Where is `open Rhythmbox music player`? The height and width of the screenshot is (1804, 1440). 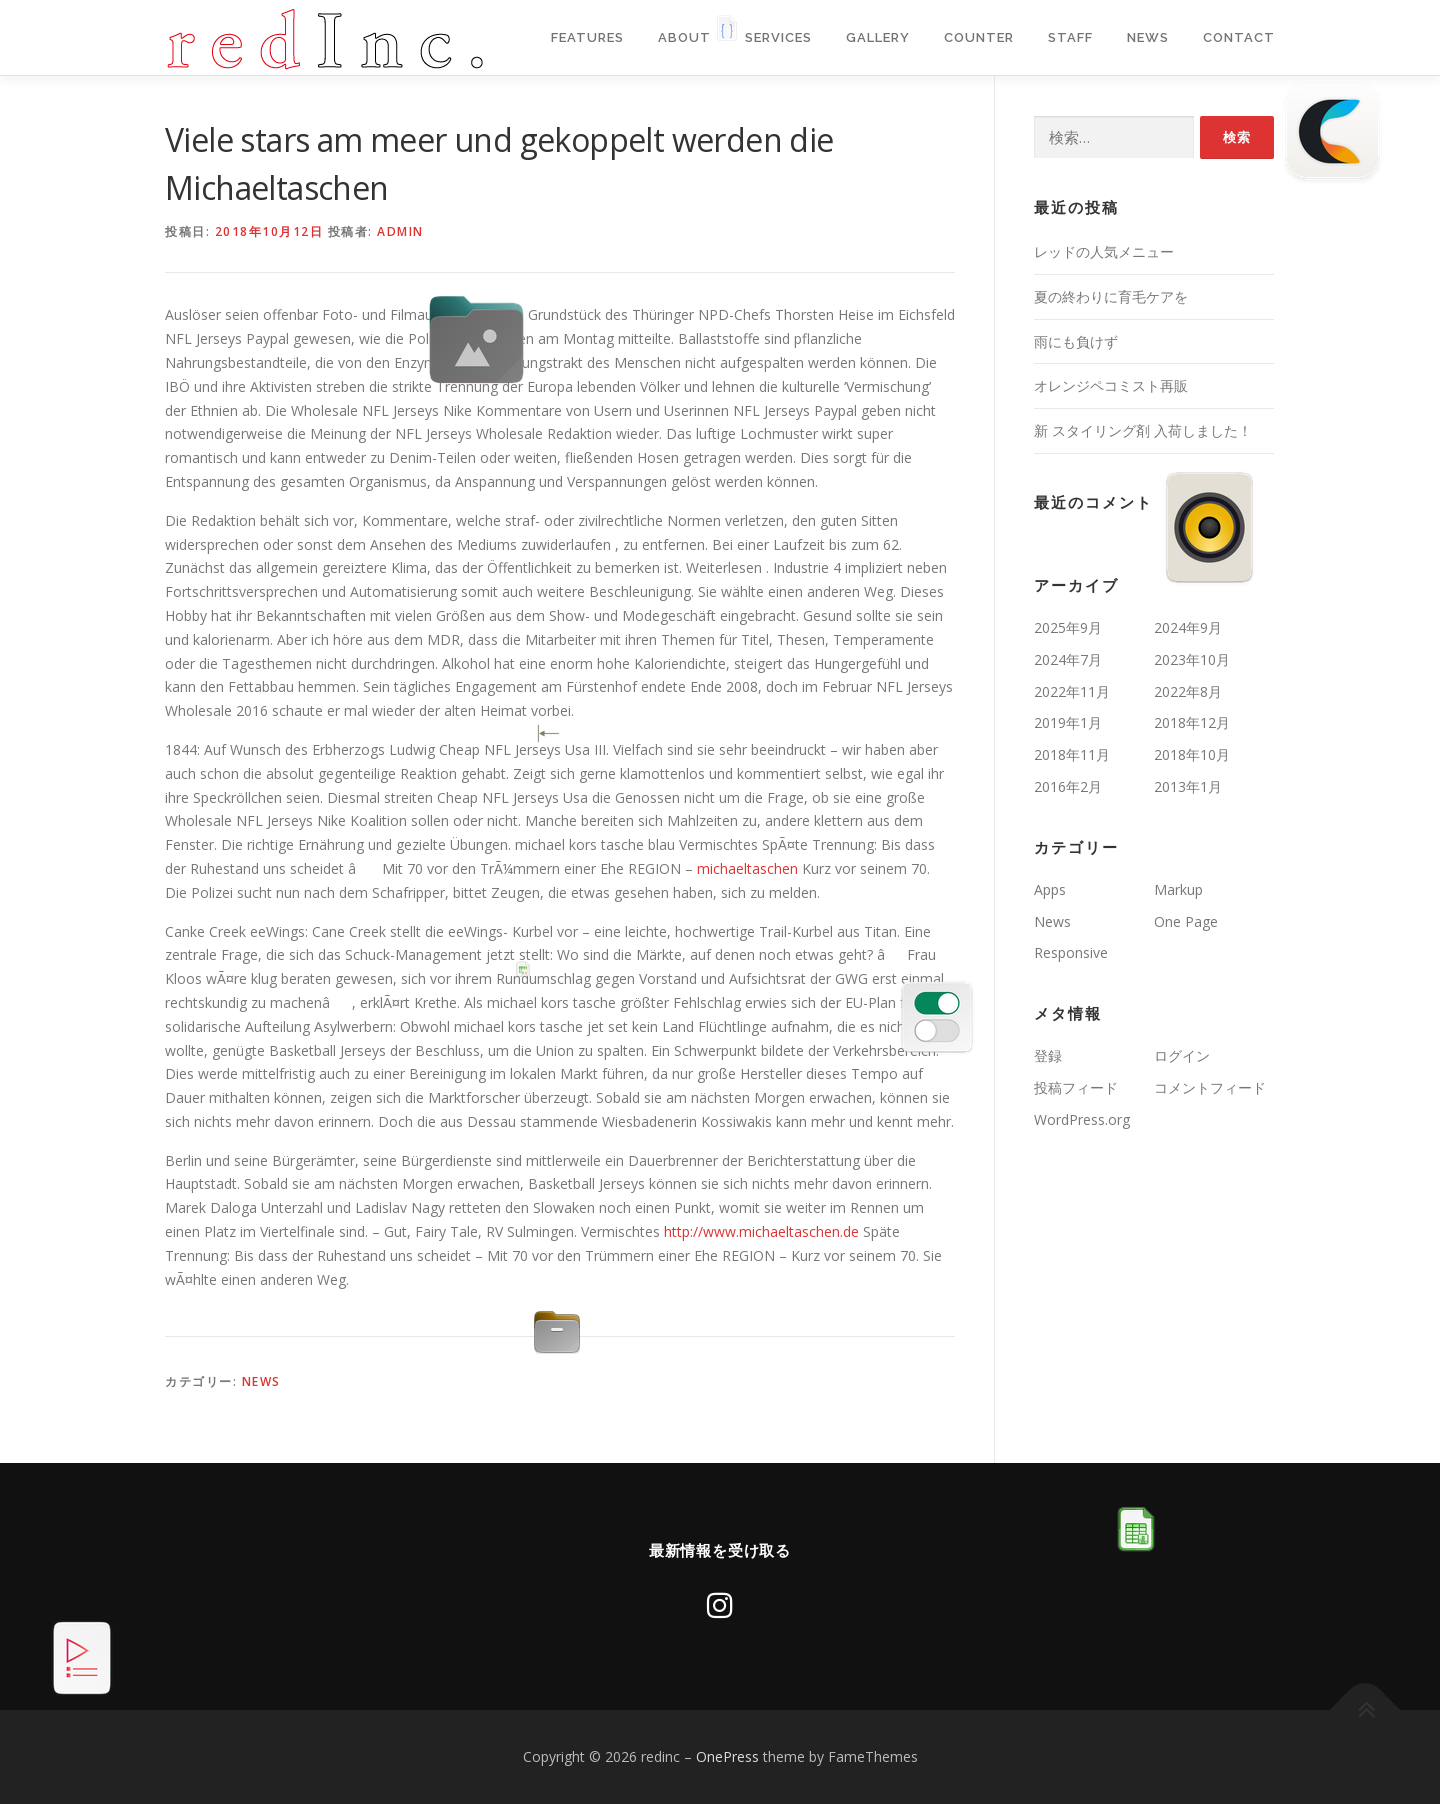 open Rhythmbox music player is located at coordinates (1209, 527).